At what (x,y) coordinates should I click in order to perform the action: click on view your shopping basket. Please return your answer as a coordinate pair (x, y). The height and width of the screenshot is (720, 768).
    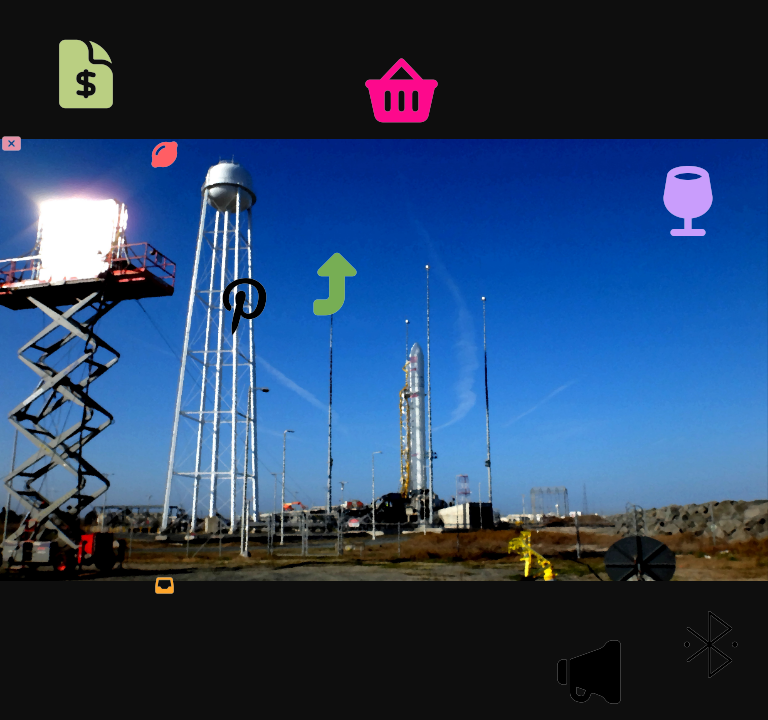
    Looking at the image, I should click on (401, 92).